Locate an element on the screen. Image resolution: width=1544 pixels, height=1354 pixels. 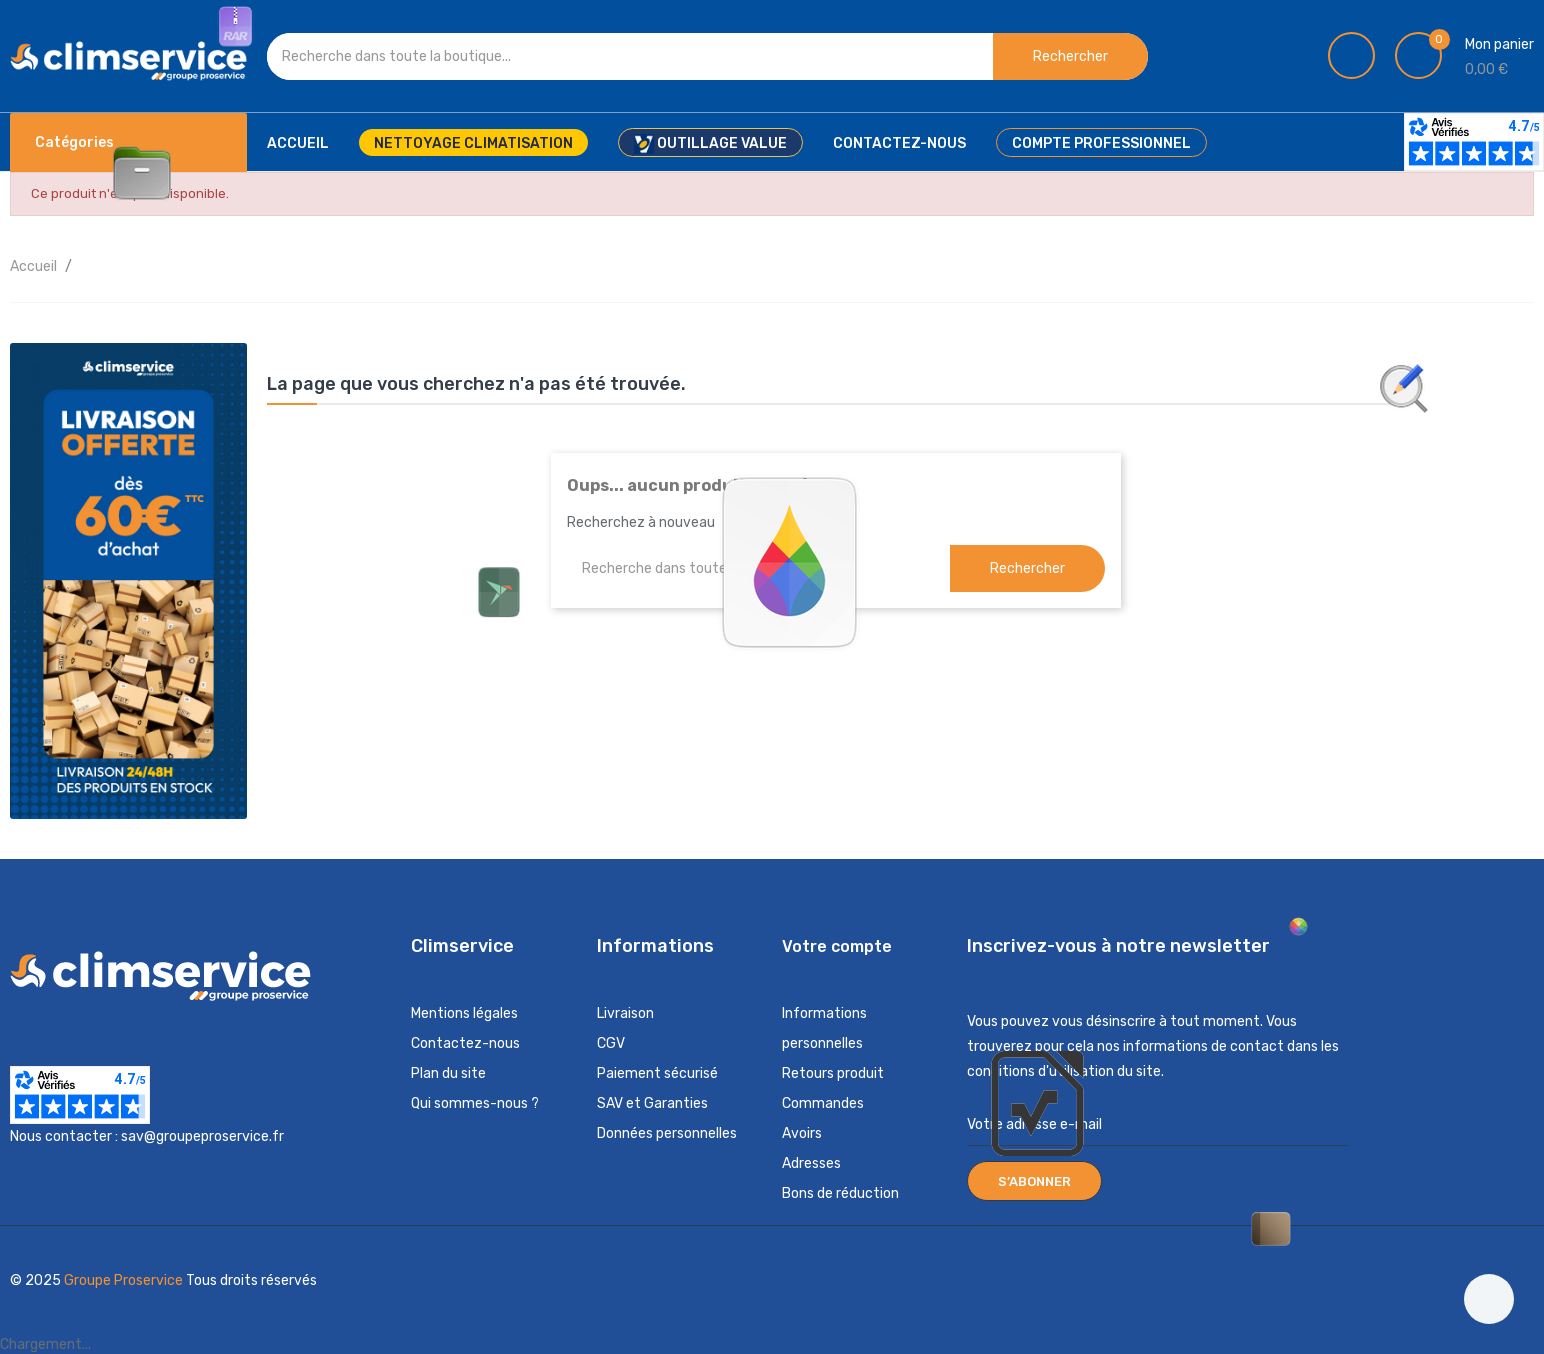
open the file manager app is located at coordinates (142, 173).